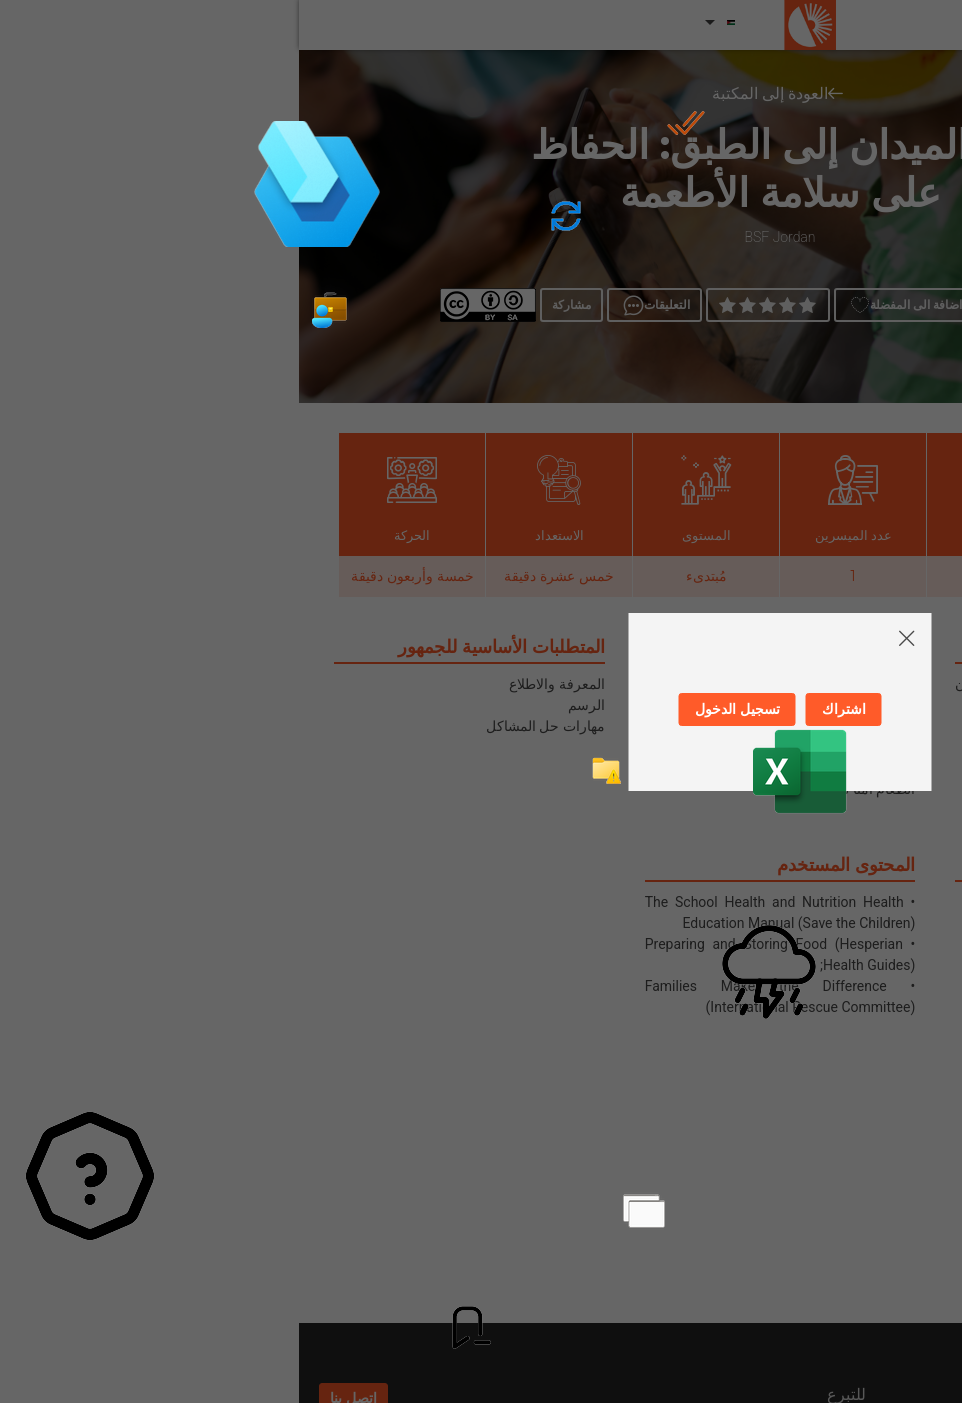  I want to click on indicates thunderstorm weather conditions, so click(769, 972).